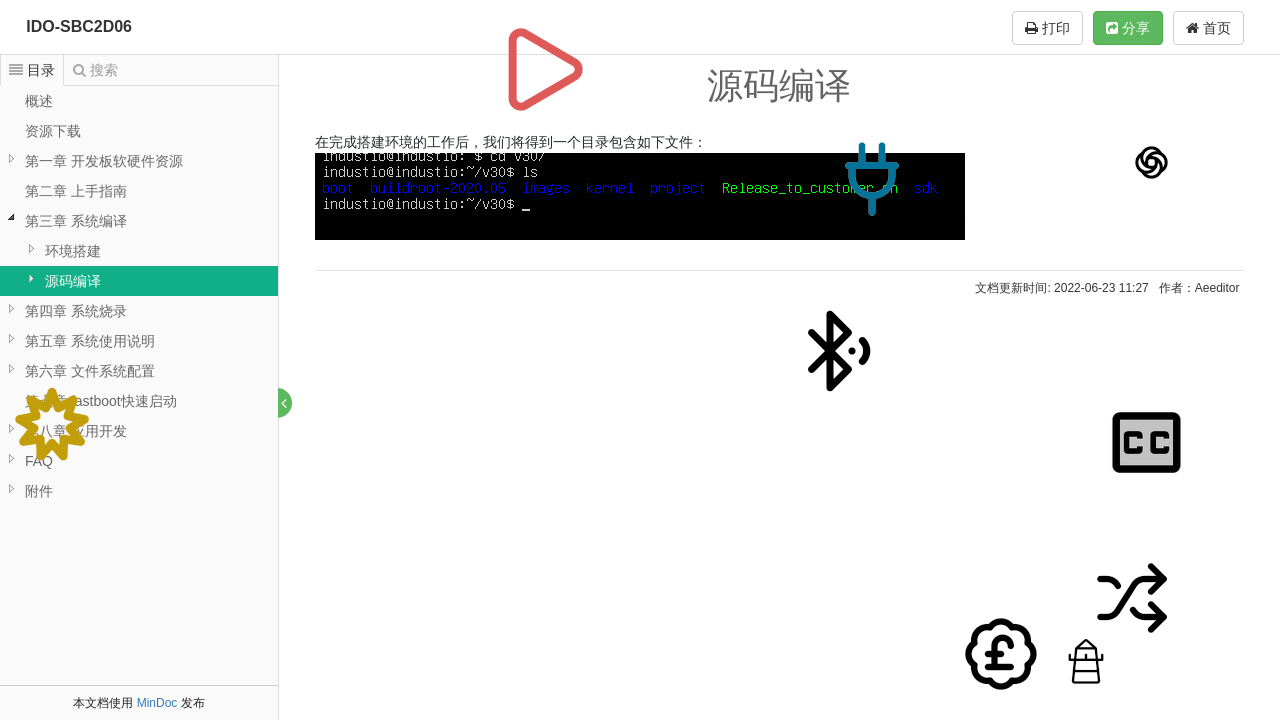 The height and width of the screenshot is (720, 1280). Describe the element at coordinates (1086, 663) in the screenshot. I see `access website accessibility or SEO audit tools` at that location.